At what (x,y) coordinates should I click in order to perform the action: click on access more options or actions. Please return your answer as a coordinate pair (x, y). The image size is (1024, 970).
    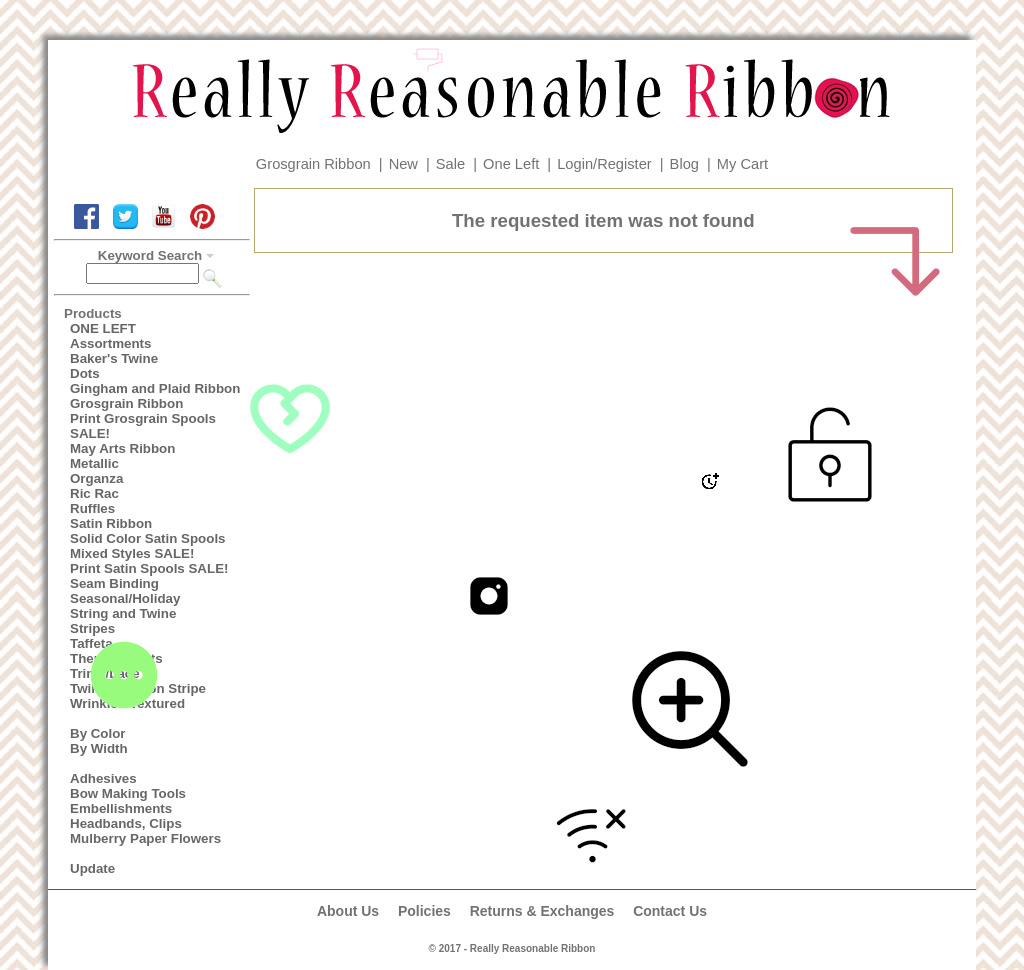
    Looking at the image, I should click on (124, 675).